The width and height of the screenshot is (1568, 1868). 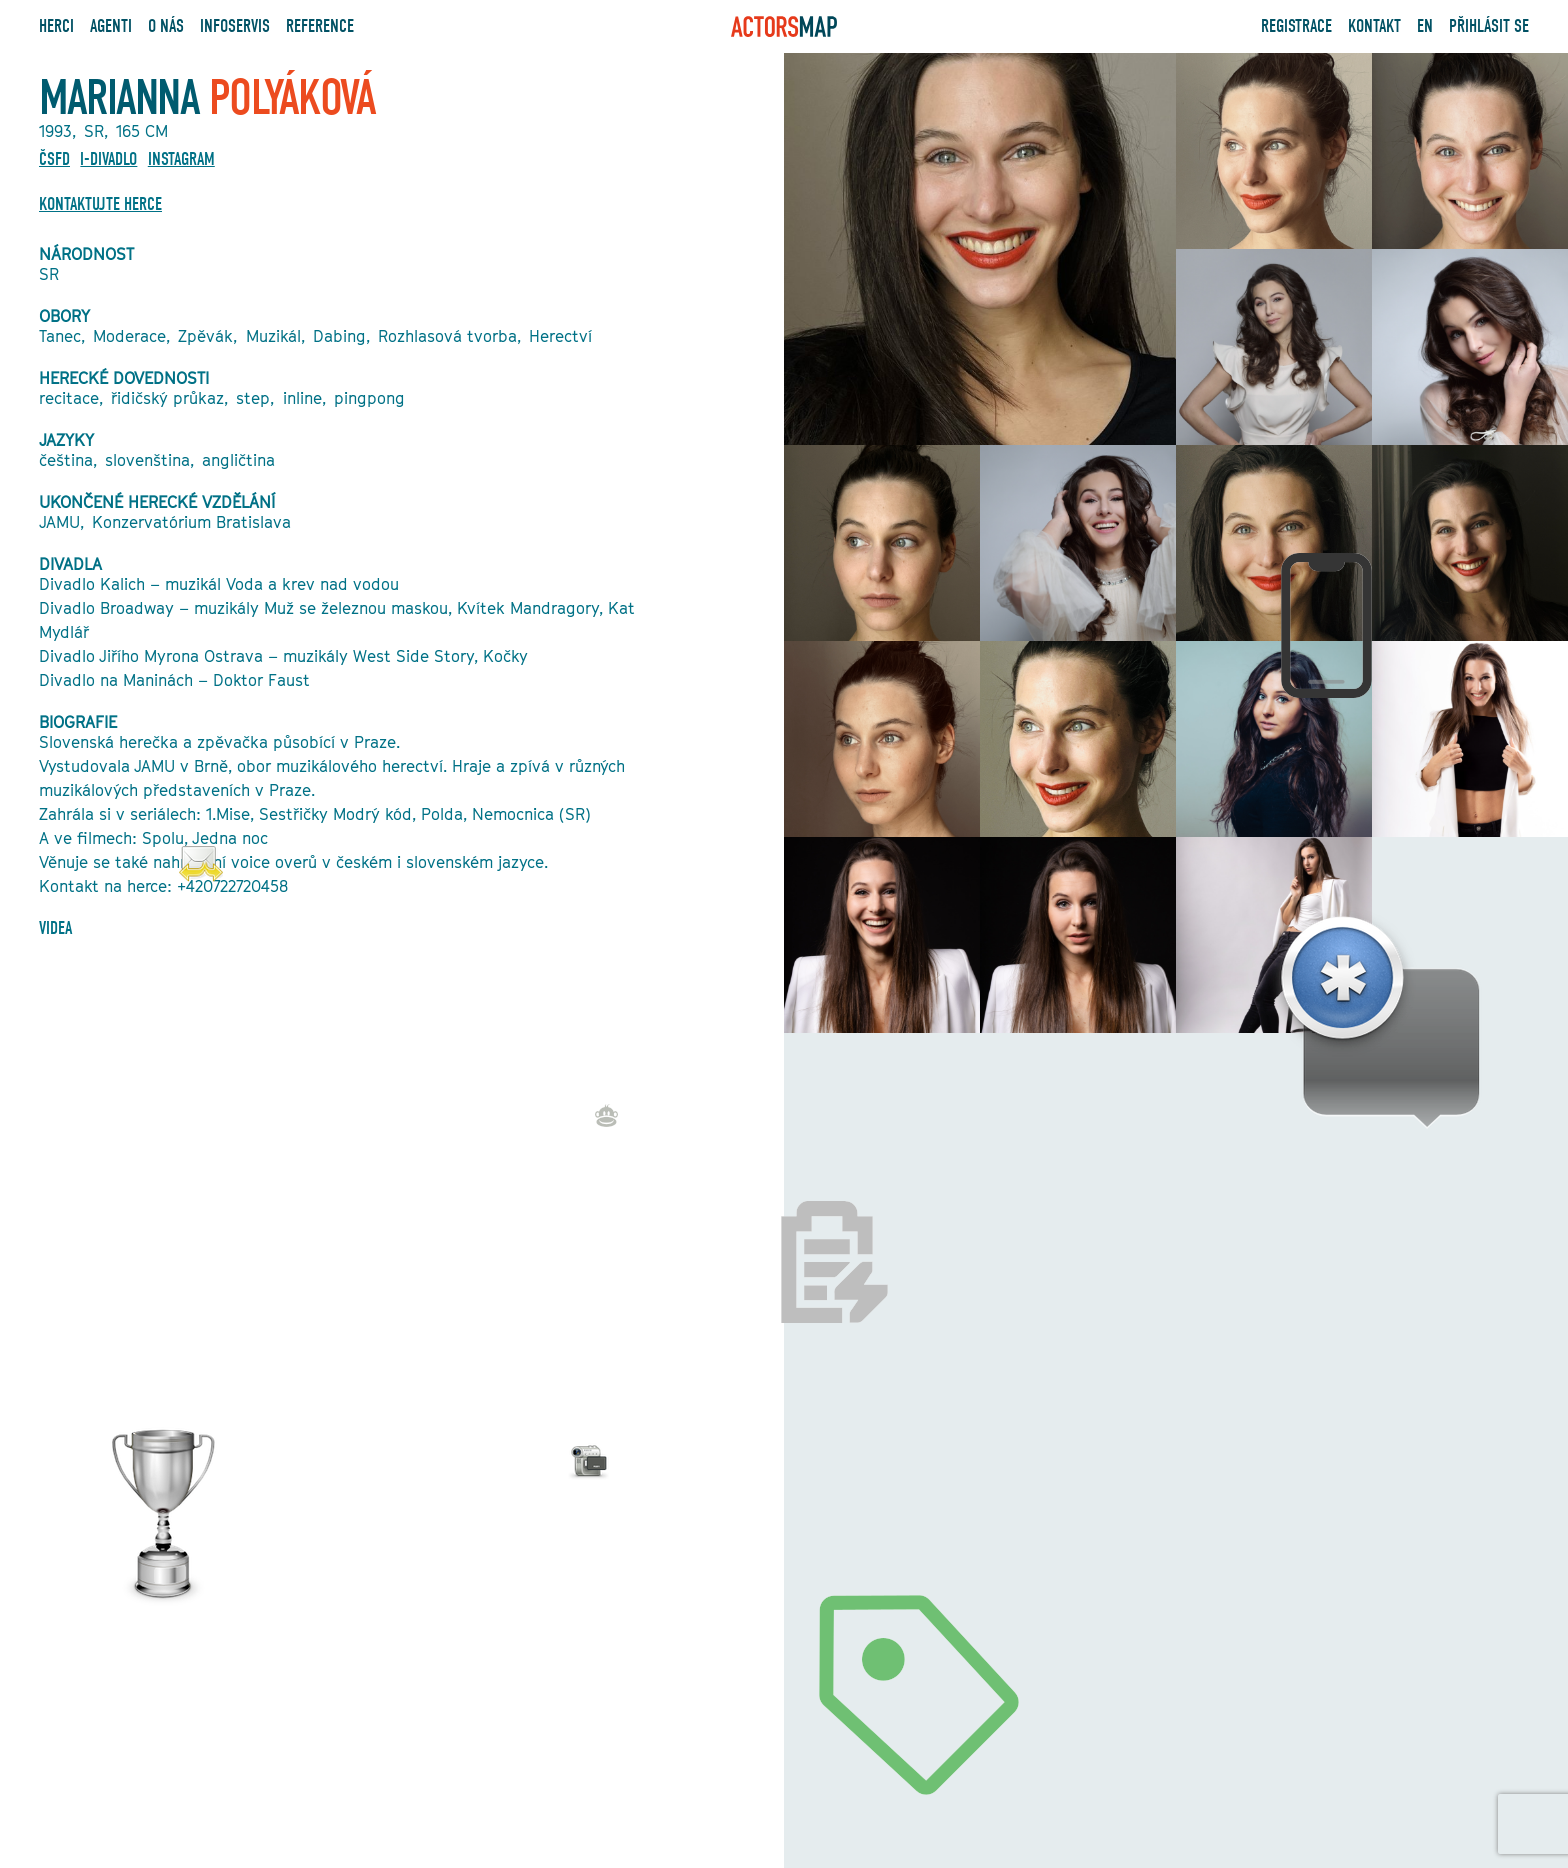 I want to click on insert monkey face emoji, so click(x=606, y=1115).